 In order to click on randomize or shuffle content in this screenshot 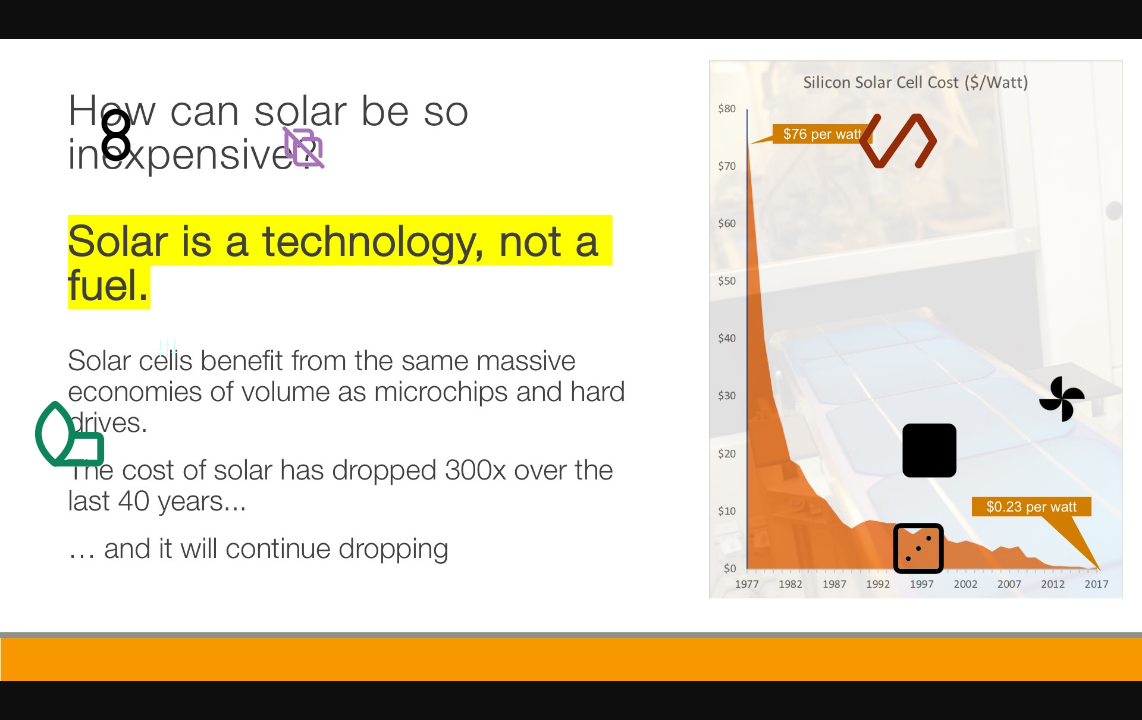, I will do `click(918, 548)`.